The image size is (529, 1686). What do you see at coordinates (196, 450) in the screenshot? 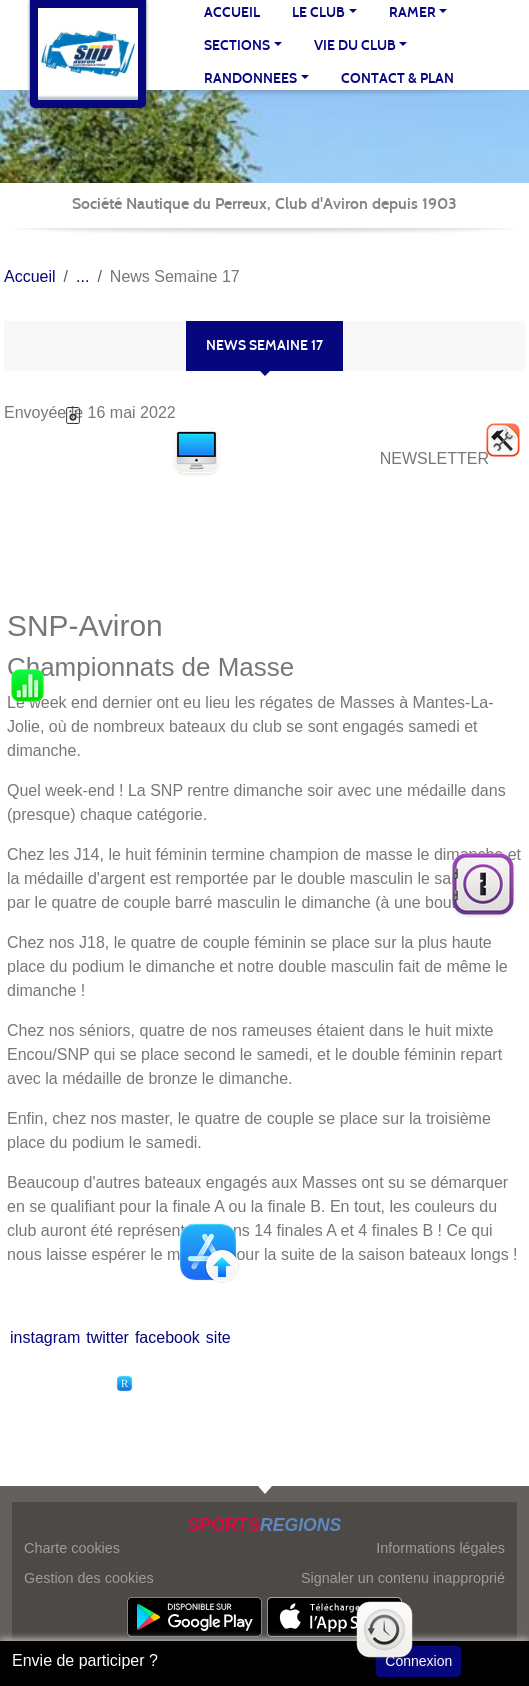
I see `open variety wallpaper changer app` at bounding box center [196, 450].